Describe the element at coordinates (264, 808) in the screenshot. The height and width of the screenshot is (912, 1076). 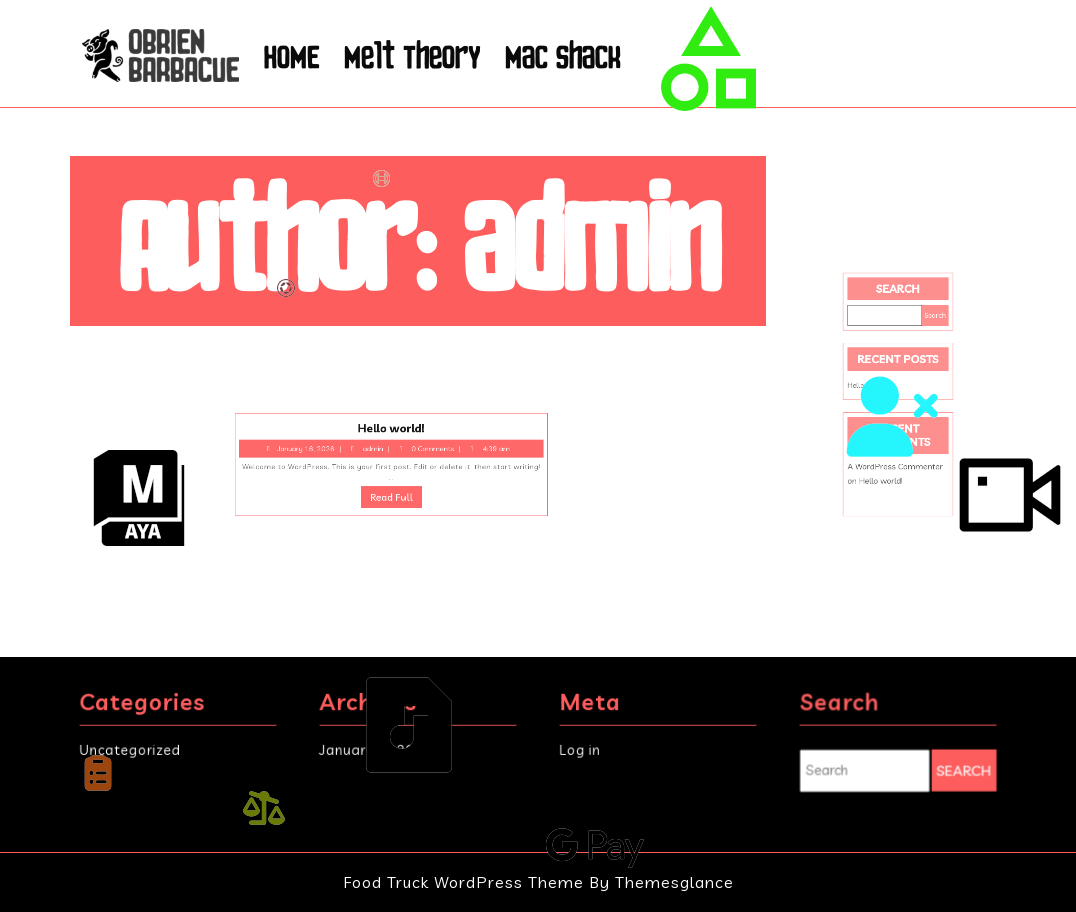
I see `indicates an unequal comparison or imbalance` at that location.